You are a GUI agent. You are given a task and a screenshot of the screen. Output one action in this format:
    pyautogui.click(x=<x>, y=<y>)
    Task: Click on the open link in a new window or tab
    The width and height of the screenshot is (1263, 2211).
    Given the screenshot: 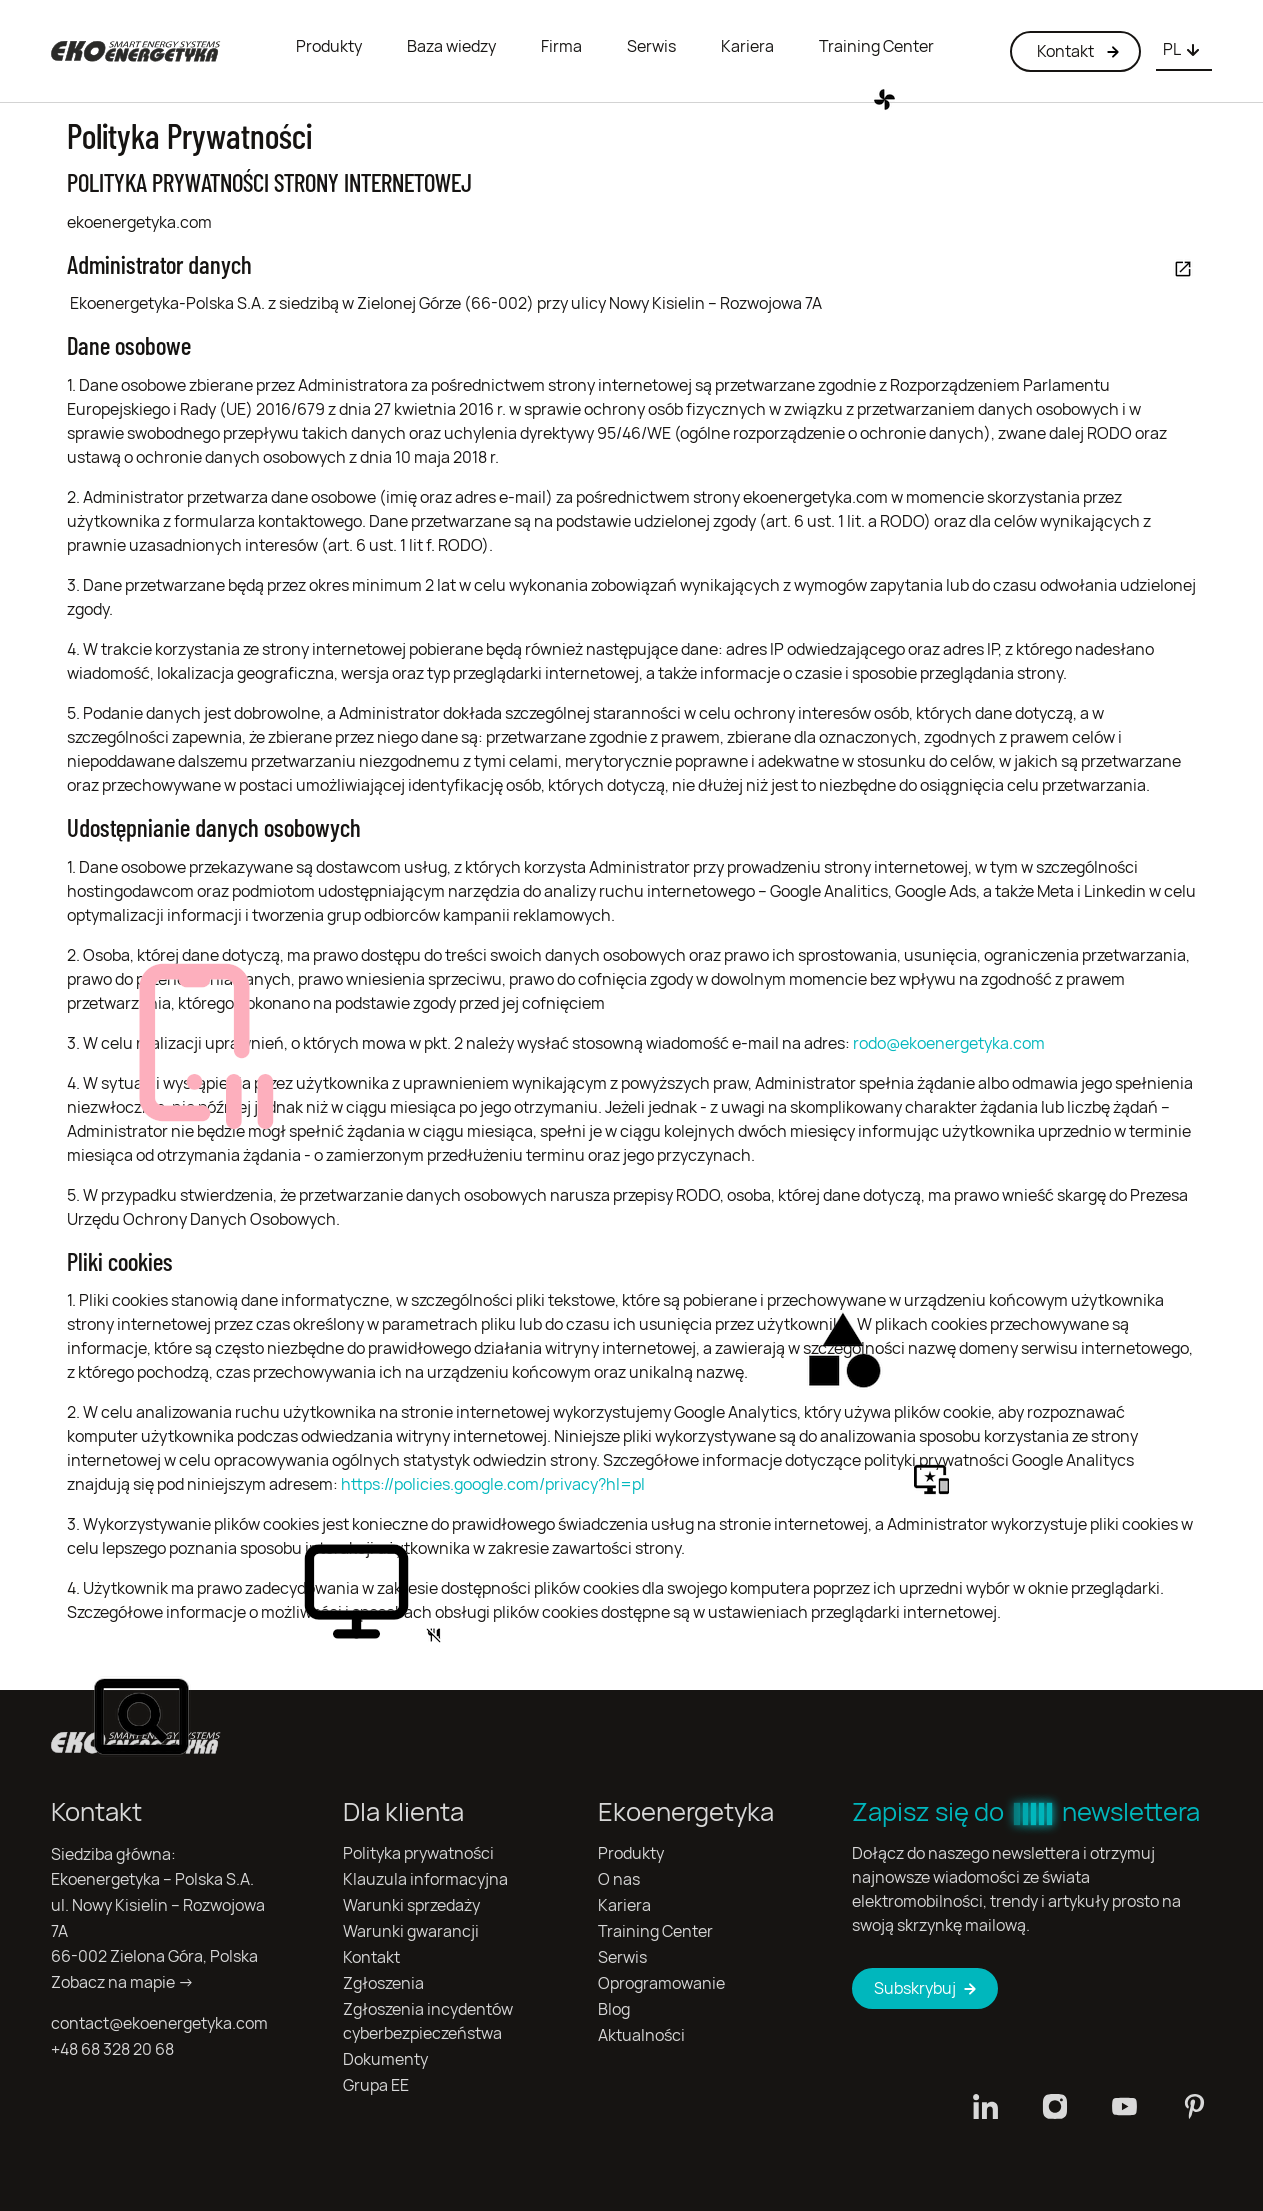 What is the action you would take?
    pyautogui.click(x=1183, y=269)
    